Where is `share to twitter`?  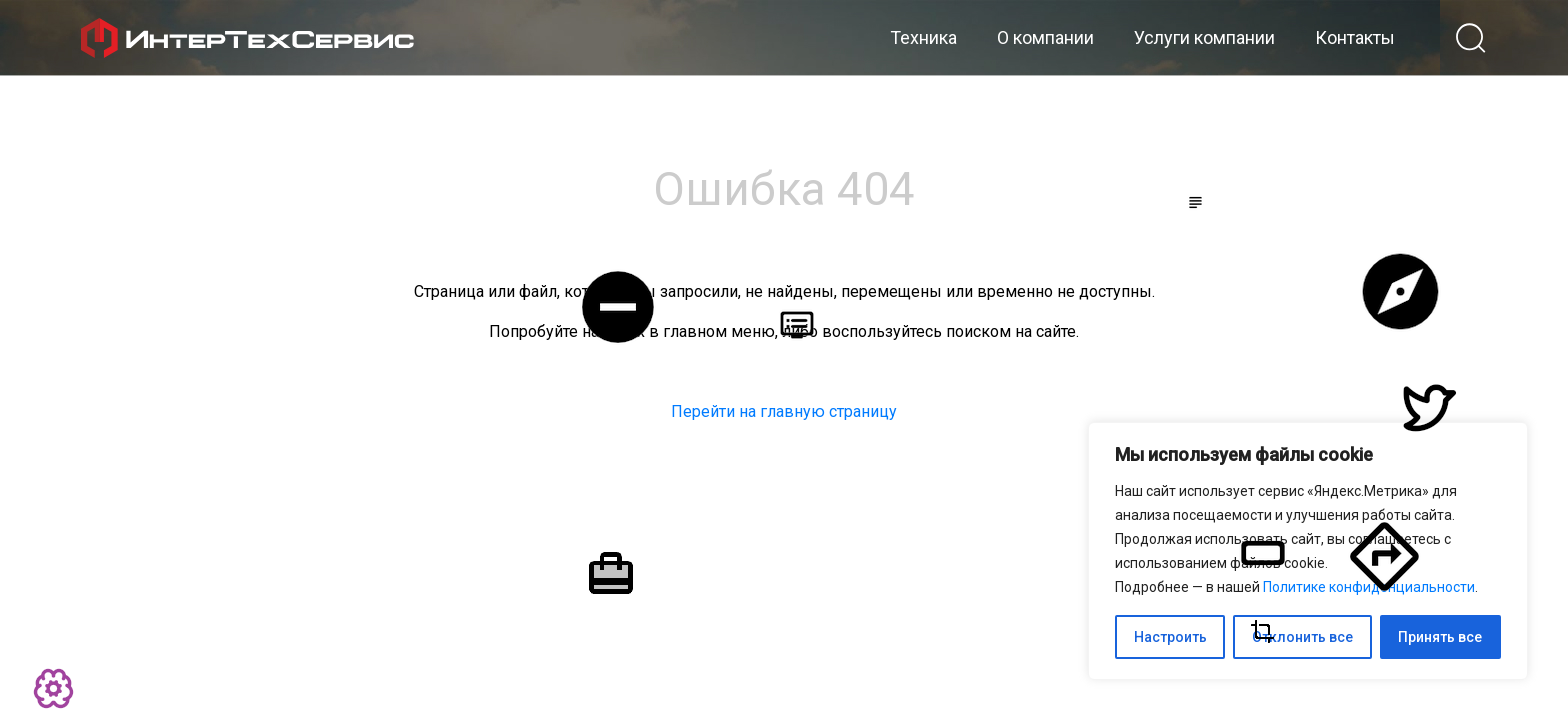 share to twitter is located at coordinates (1427, 406).